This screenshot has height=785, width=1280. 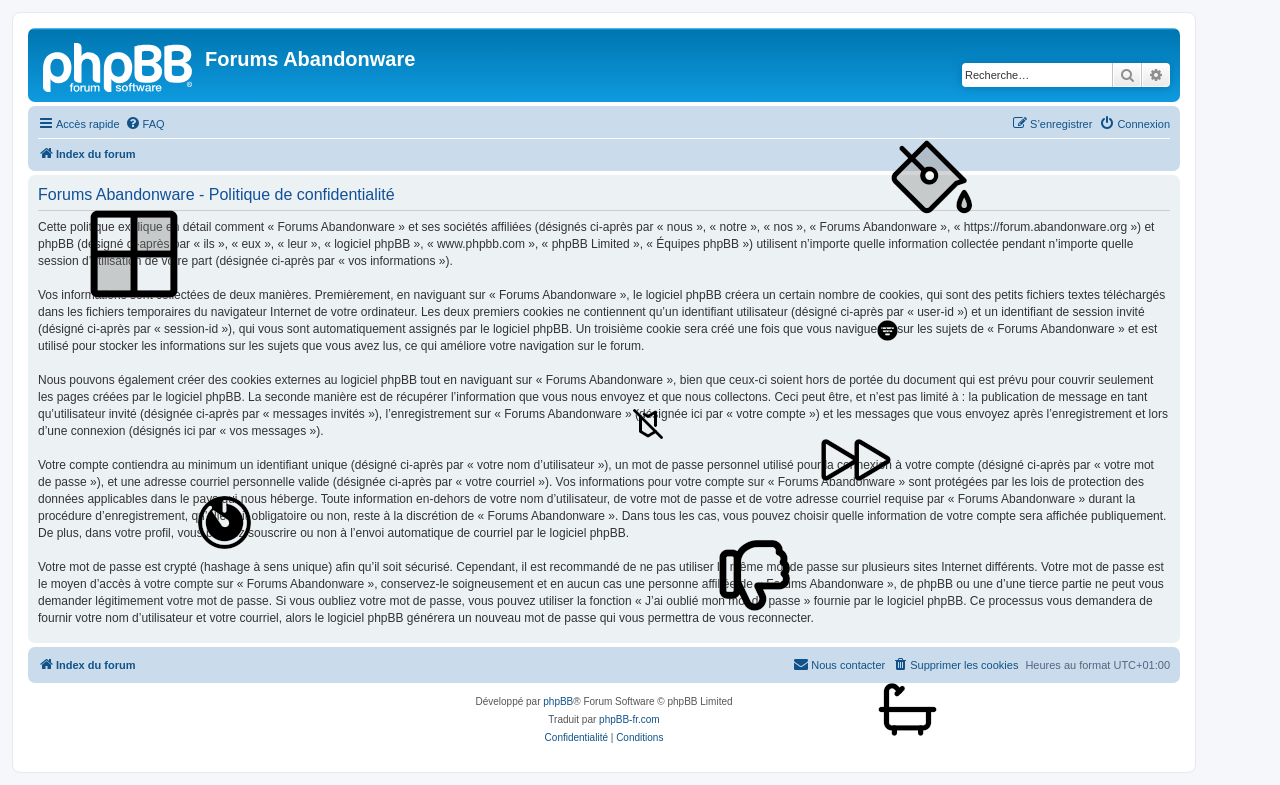 What do you see at coordinates (757, 573) in the screenshot?
I see `dislike or downvote content` at bounding box center [757, 573].